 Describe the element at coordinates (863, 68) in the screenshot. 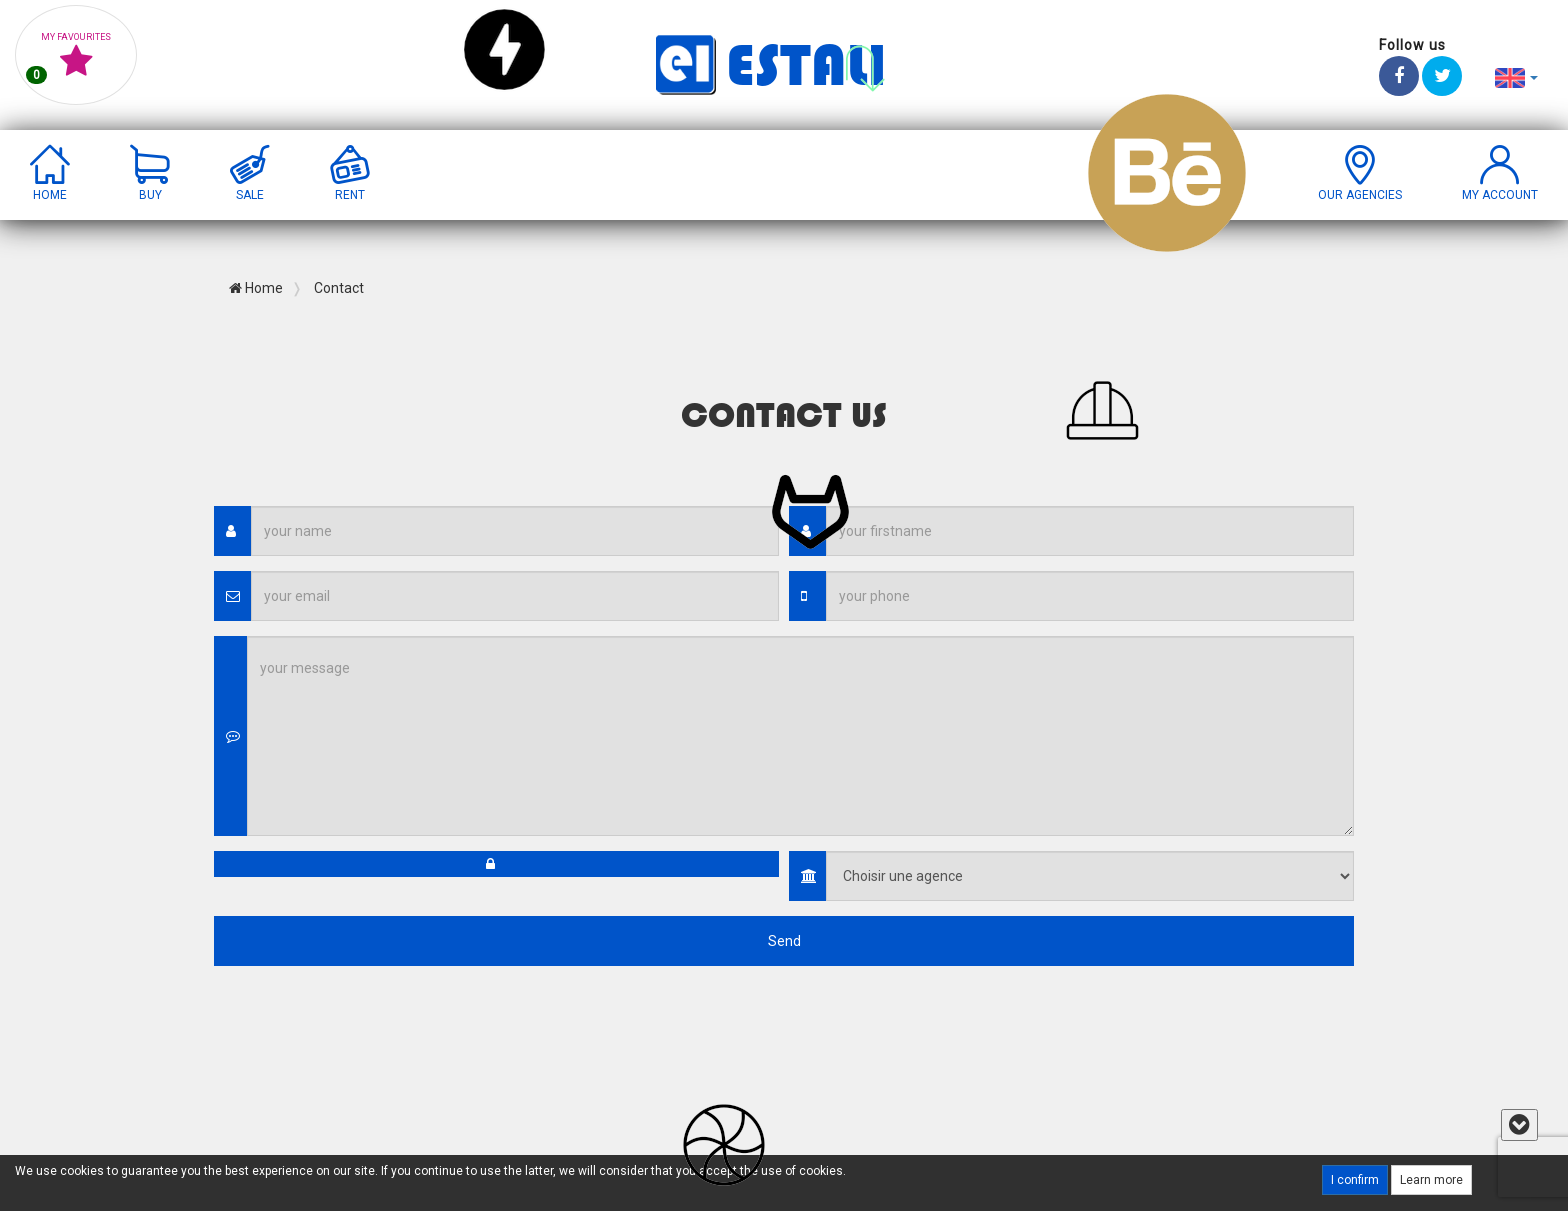

I see `redo or repeat last action` at that location.